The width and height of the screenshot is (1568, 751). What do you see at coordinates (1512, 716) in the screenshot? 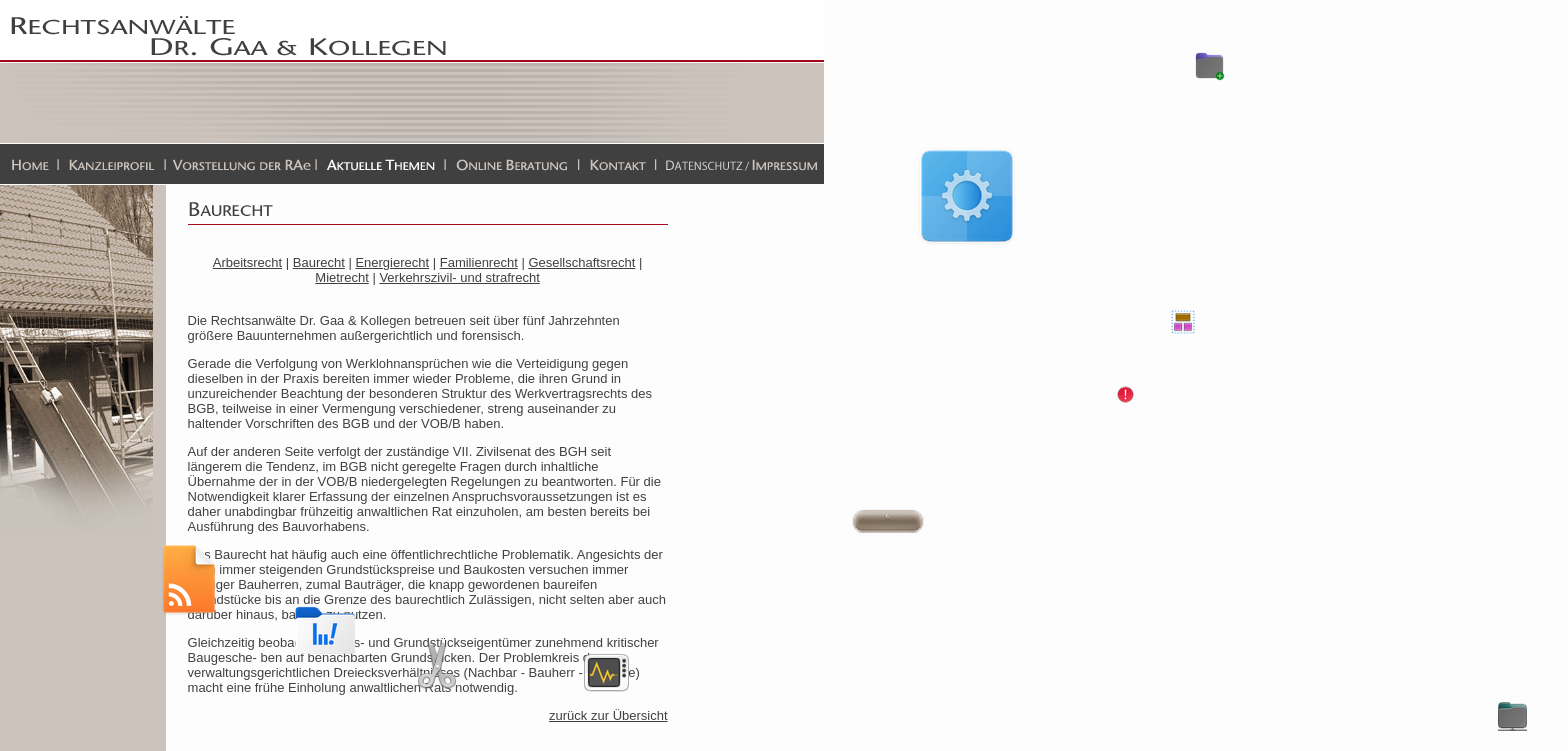
I see `access files stored on a remote server` at bounding box center [1512, 716].